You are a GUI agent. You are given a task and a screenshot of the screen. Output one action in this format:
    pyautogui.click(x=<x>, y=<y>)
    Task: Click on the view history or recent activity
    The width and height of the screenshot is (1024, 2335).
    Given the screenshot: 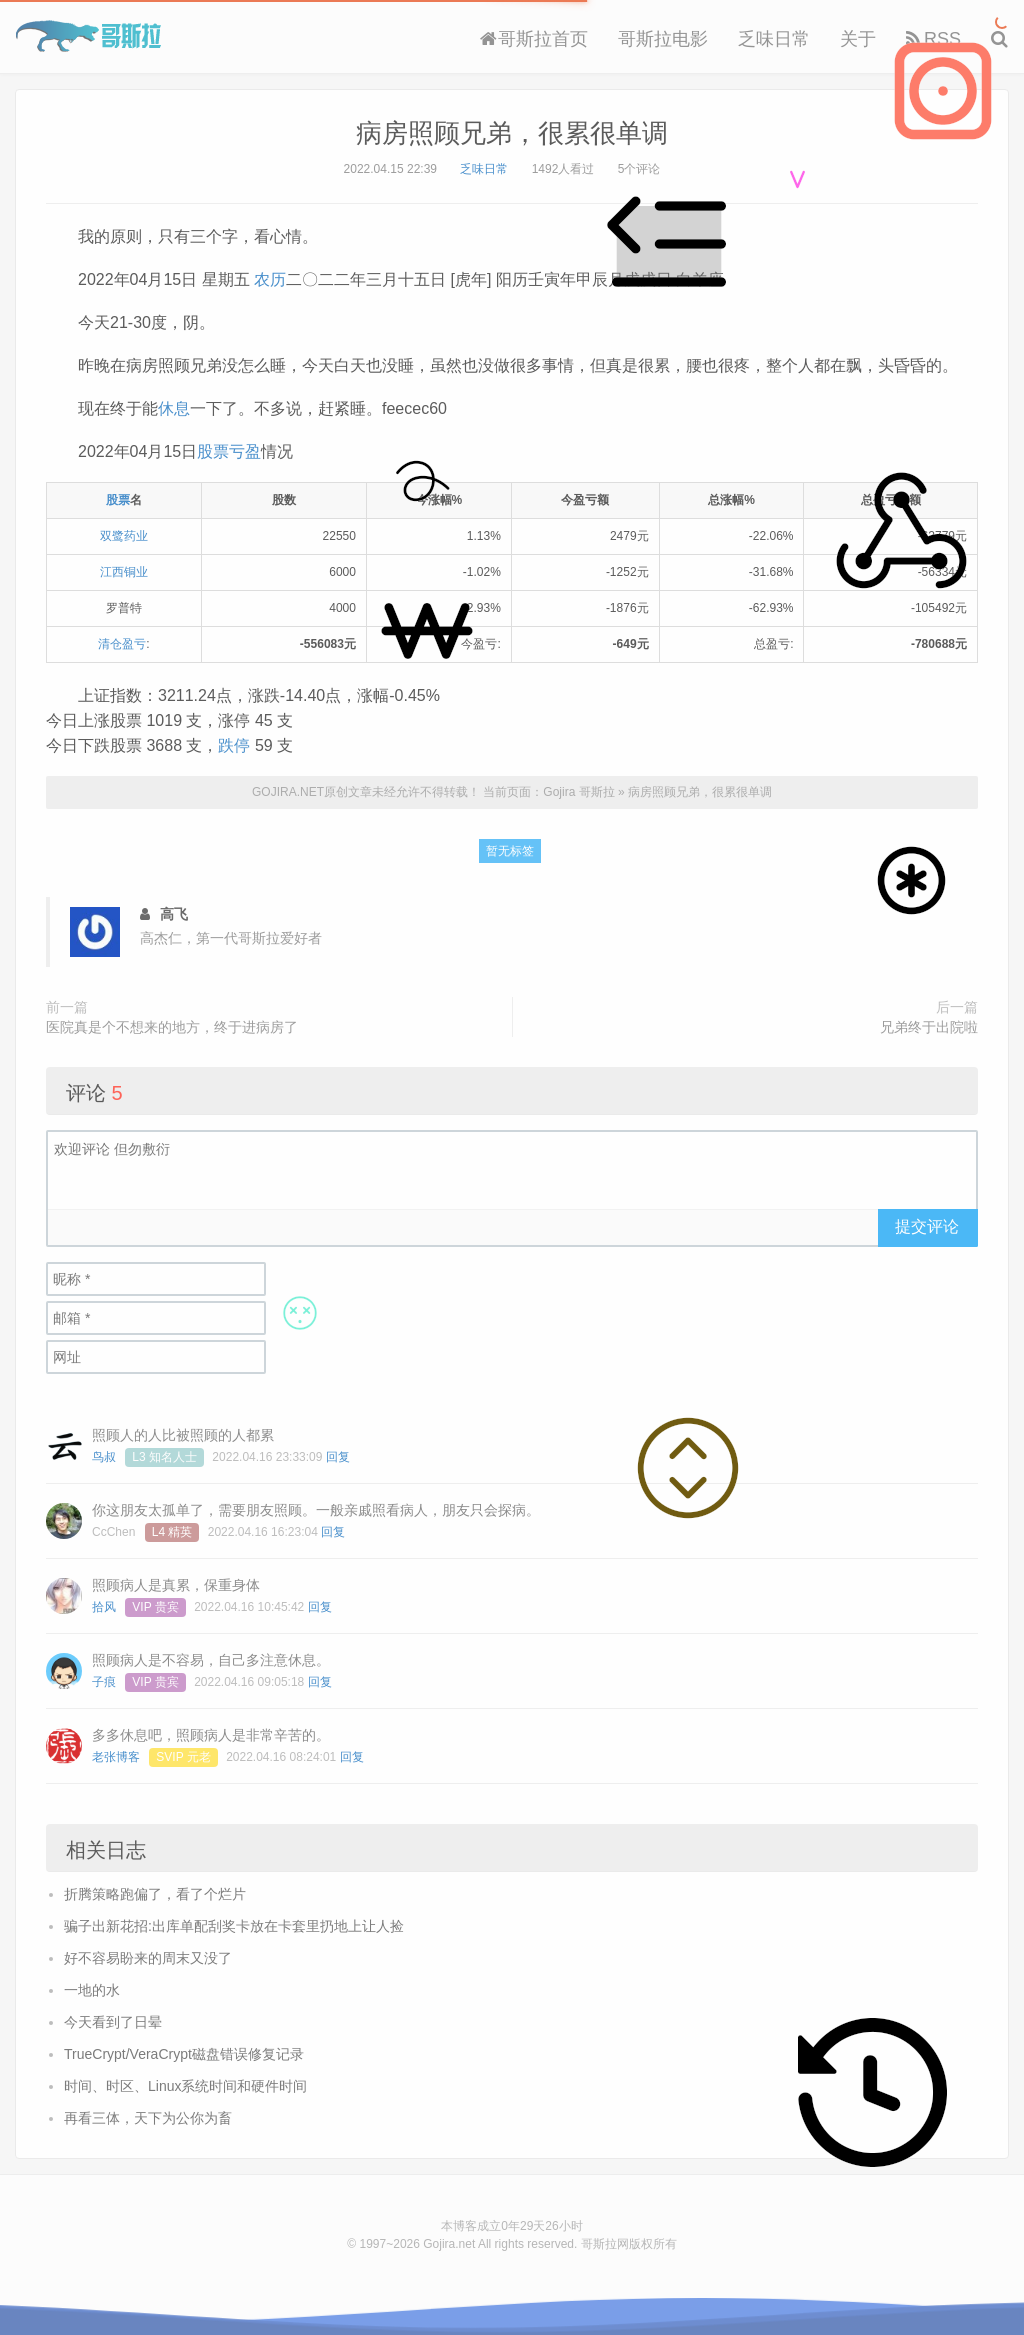 What is the action you would take?
    pyautogui.click(x=872, y=2092)
    